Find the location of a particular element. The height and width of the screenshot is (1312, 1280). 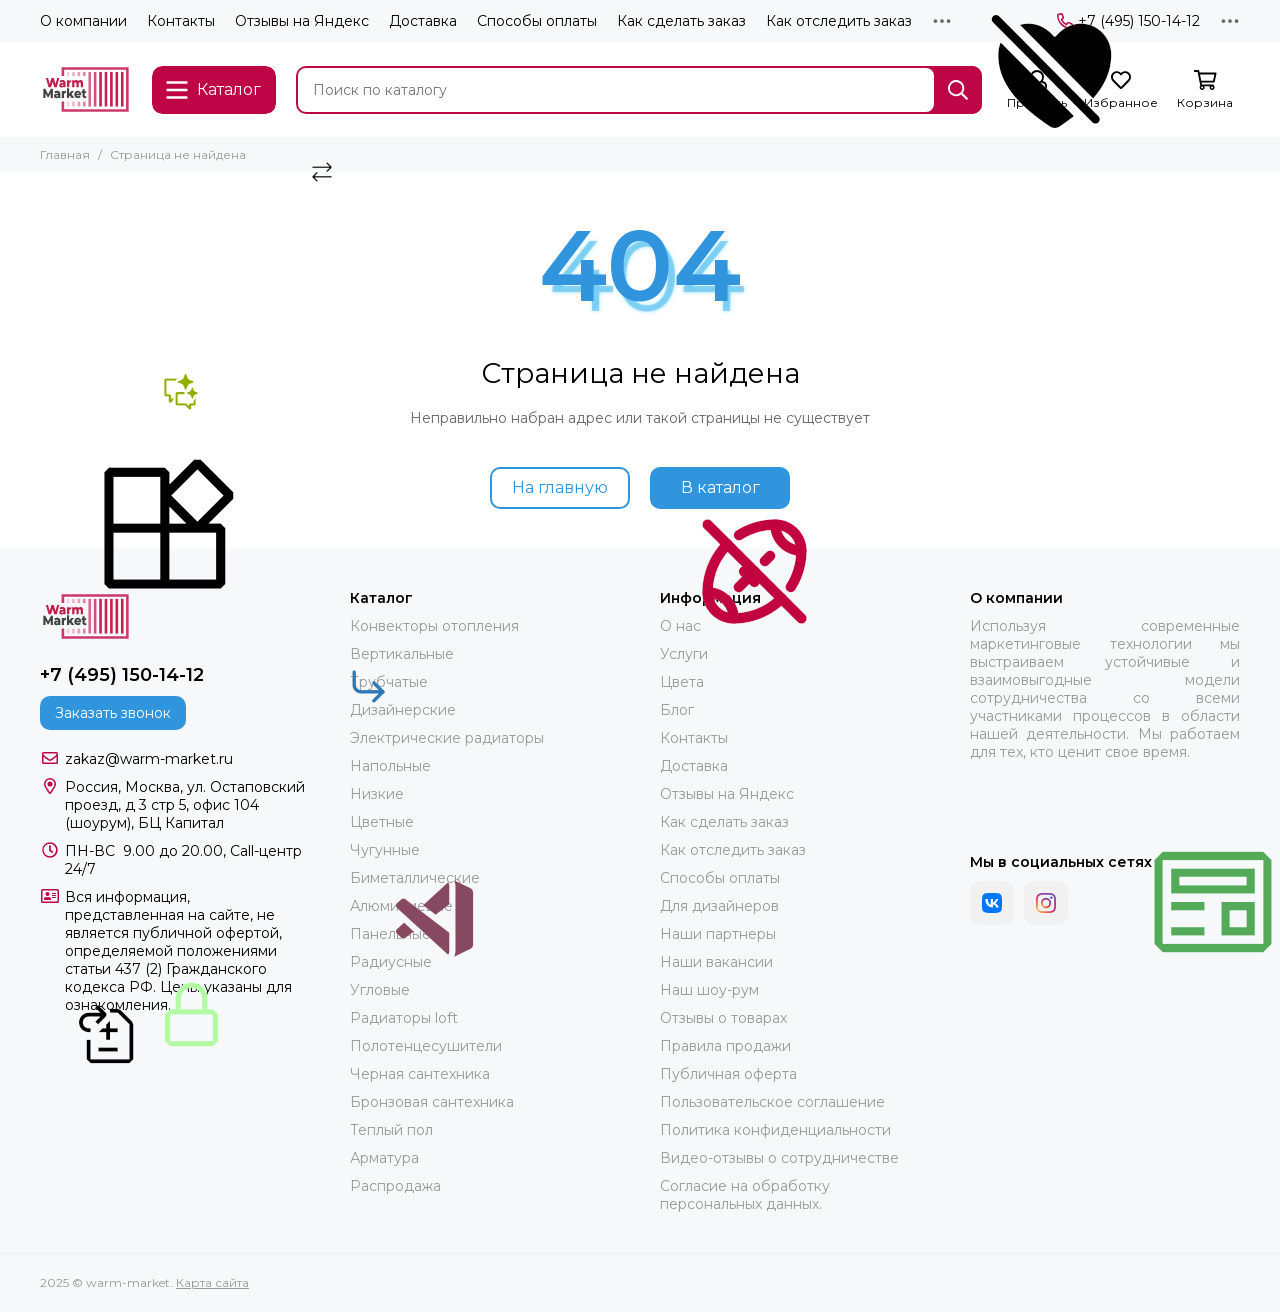

indicates a locked or protected item is located at coordinates (191, 1014).